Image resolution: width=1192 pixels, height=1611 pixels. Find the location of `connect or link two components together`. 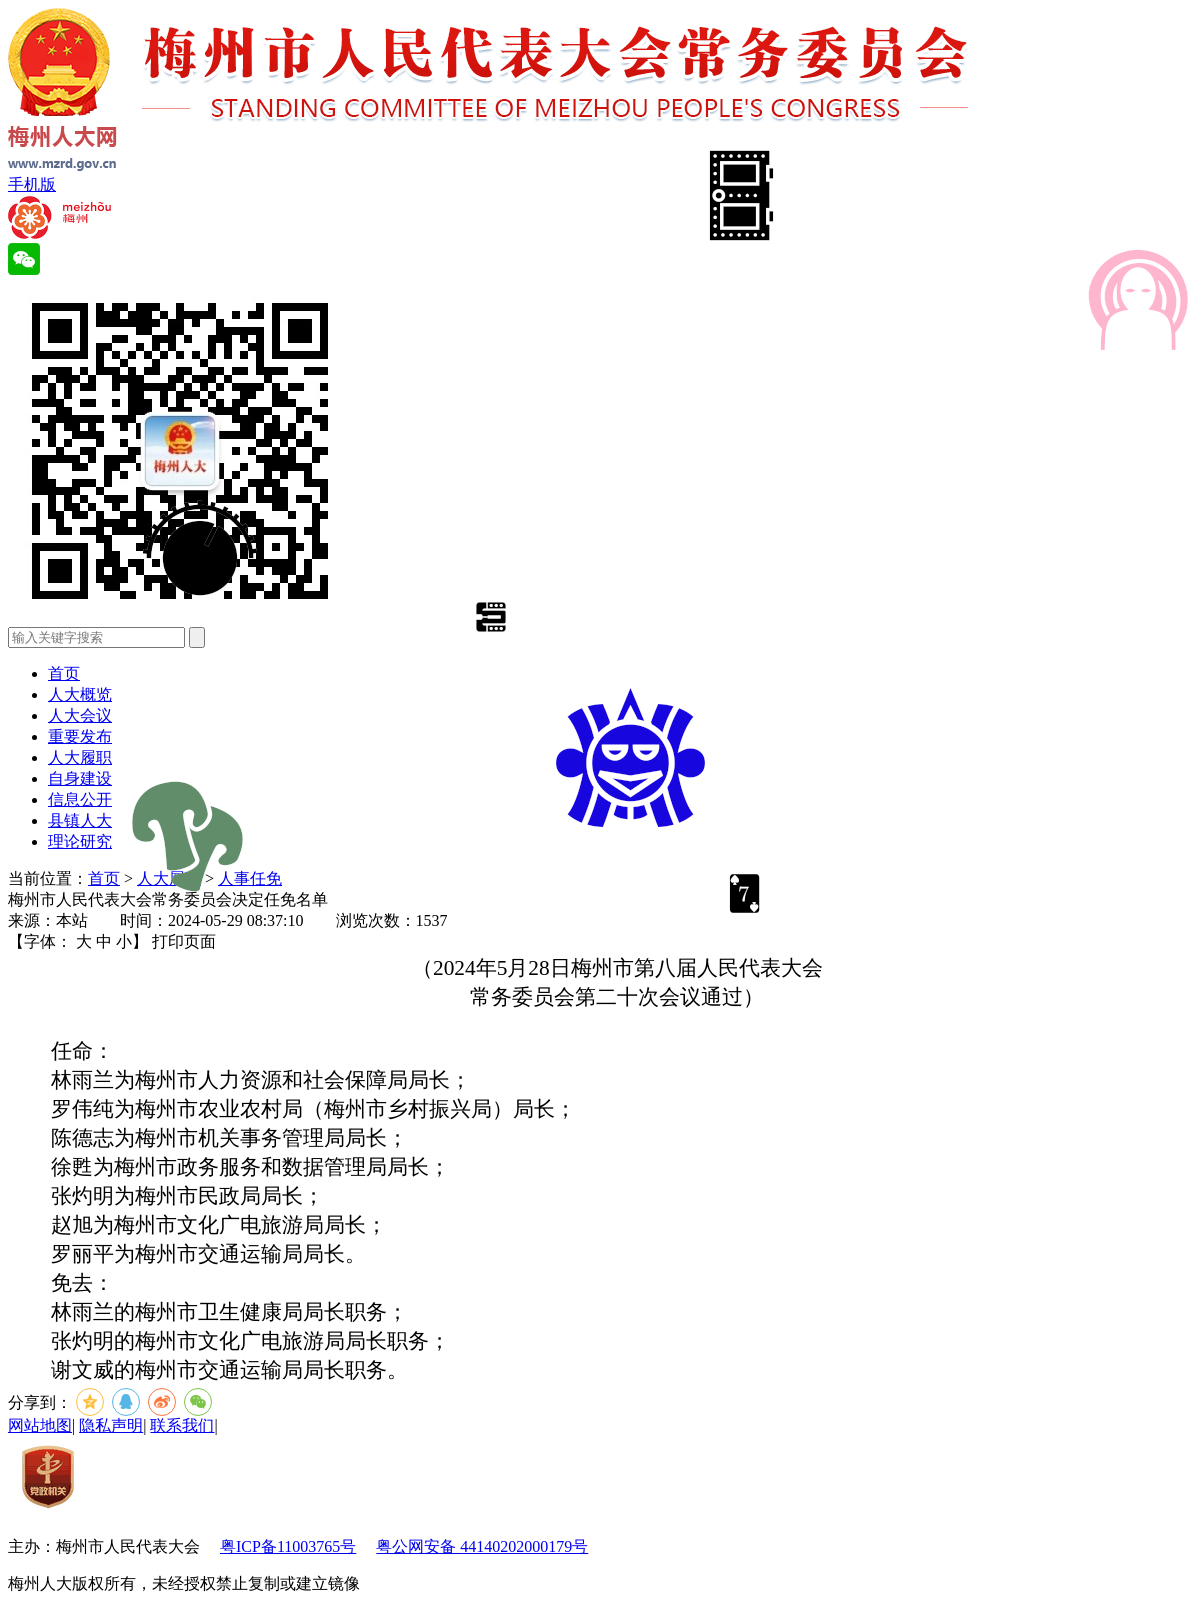

connect or link two components together is located at coordinates (491, 617).